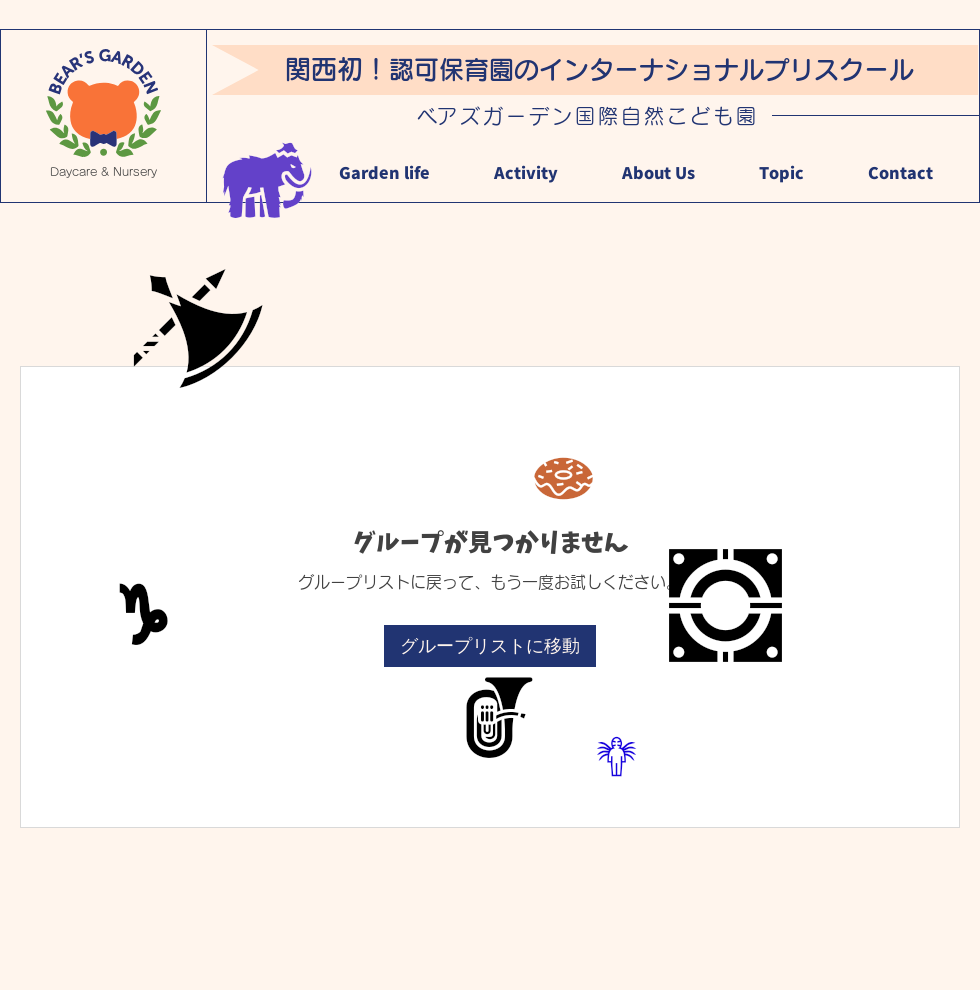 This screenshot has width=980, height=990. Describe the element at coordinates (725, 605) in the screenshot. I see `center or focus on a target` at that location.